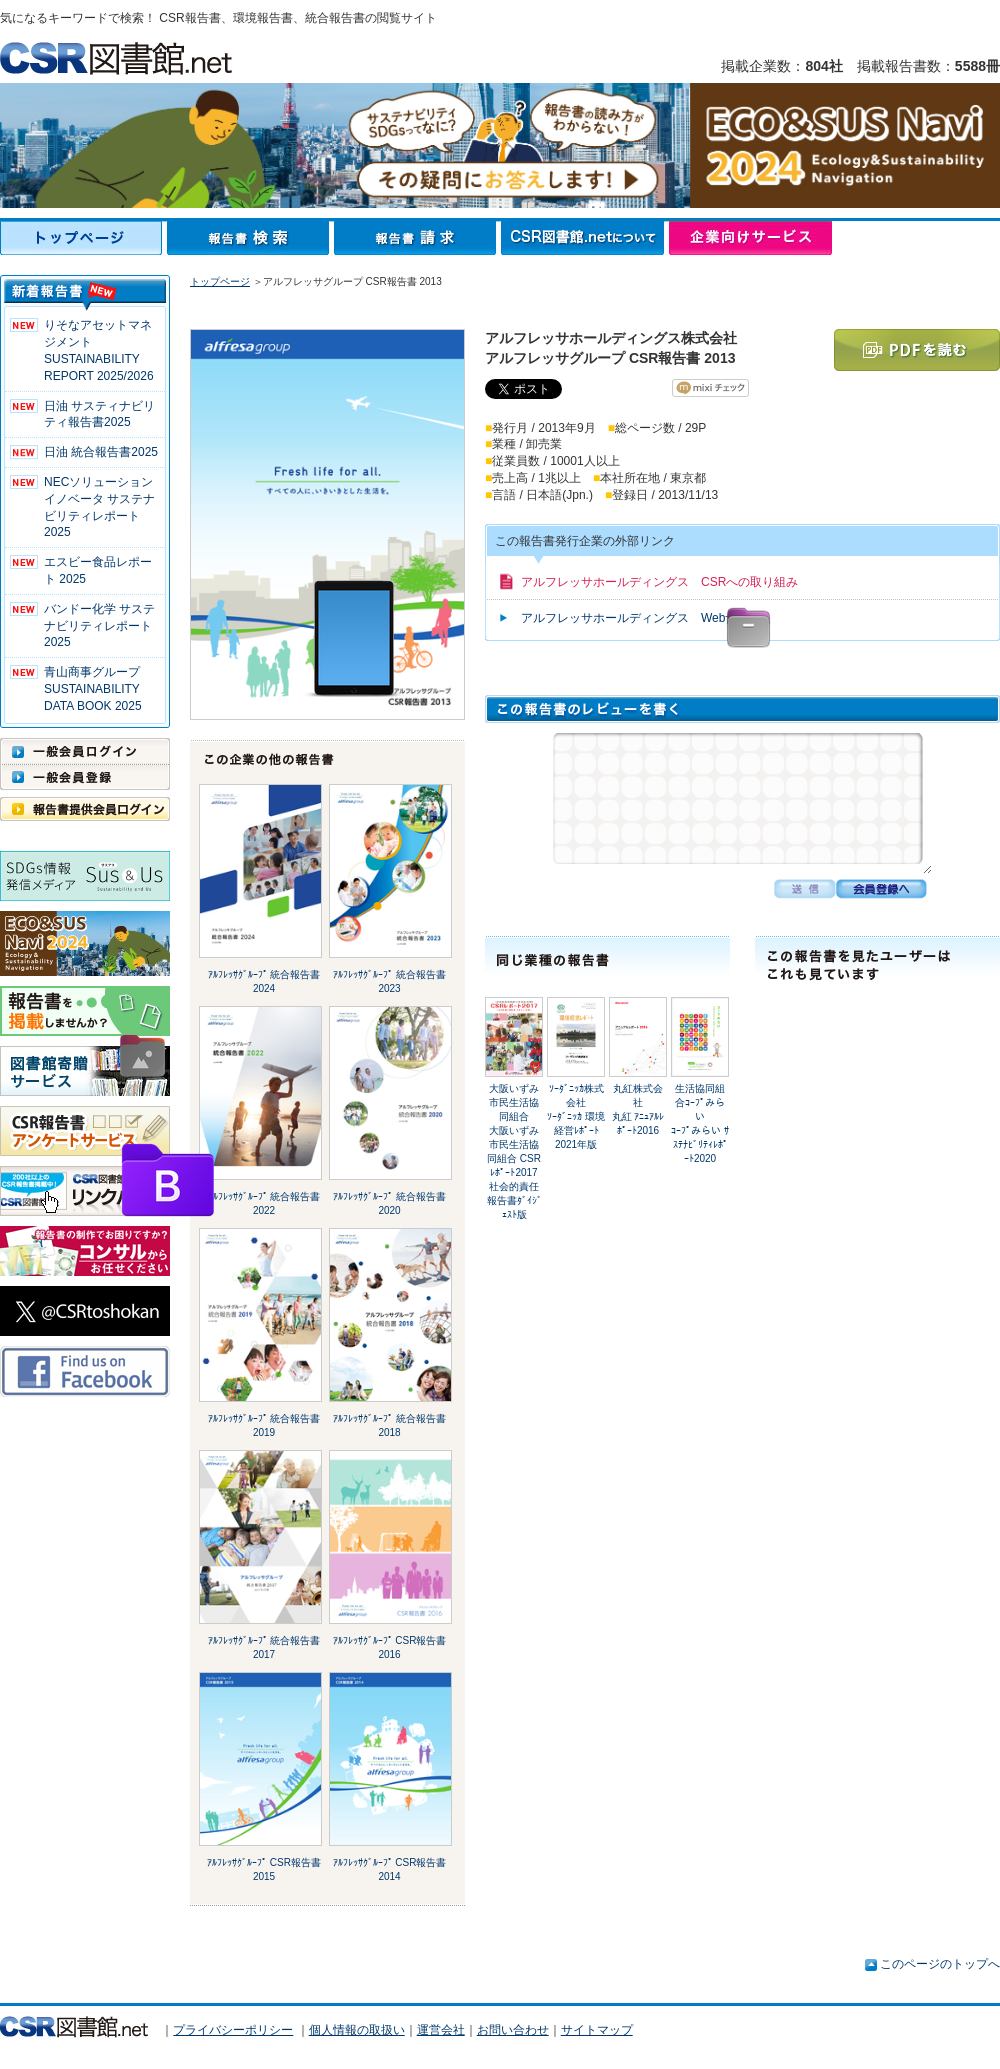  What do you see at coordinates (748, 627) in the screenshot?
I see `open the file manager application` at bounding box center [748, 627].